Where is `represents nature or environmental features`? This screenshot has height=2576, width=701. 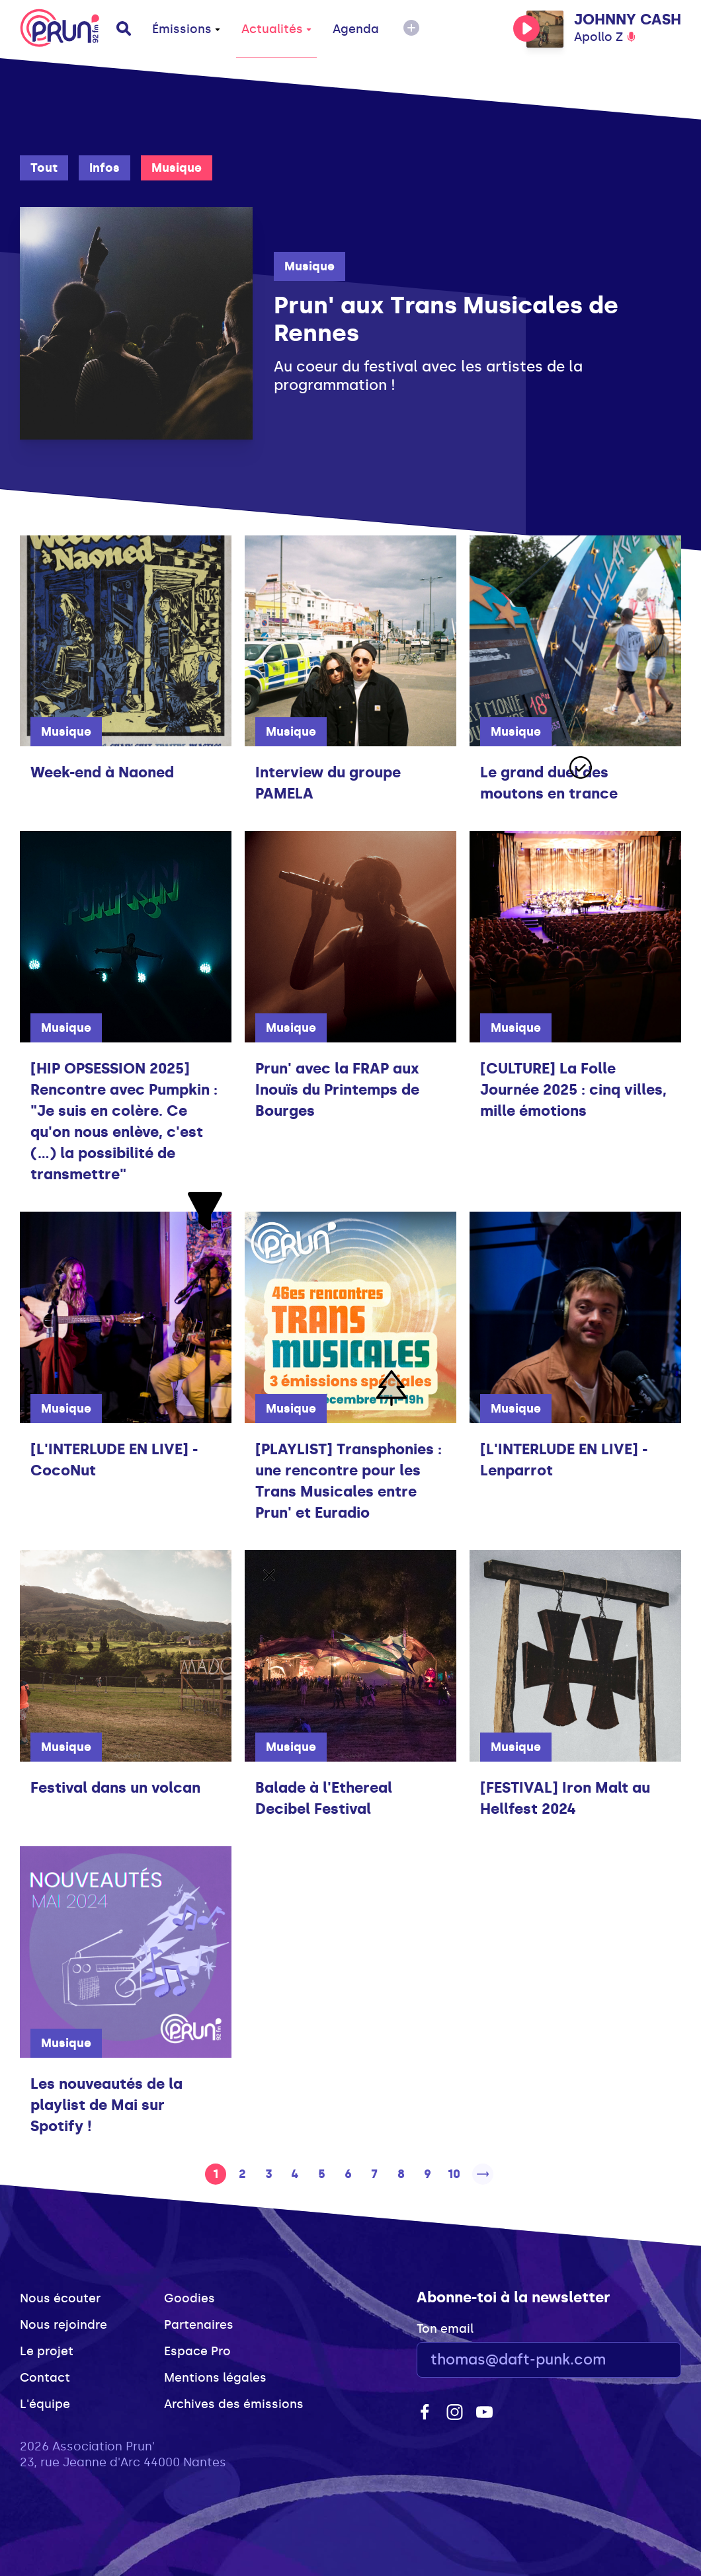 represents nature or environmental features is located at coordinates (392, 1388).